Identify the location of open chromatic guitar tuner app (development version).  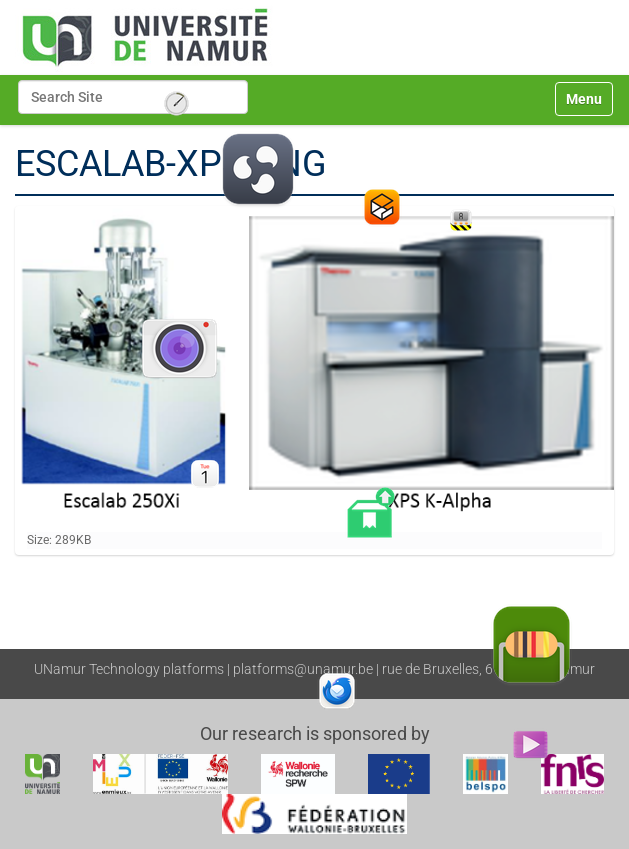
(461, 220).